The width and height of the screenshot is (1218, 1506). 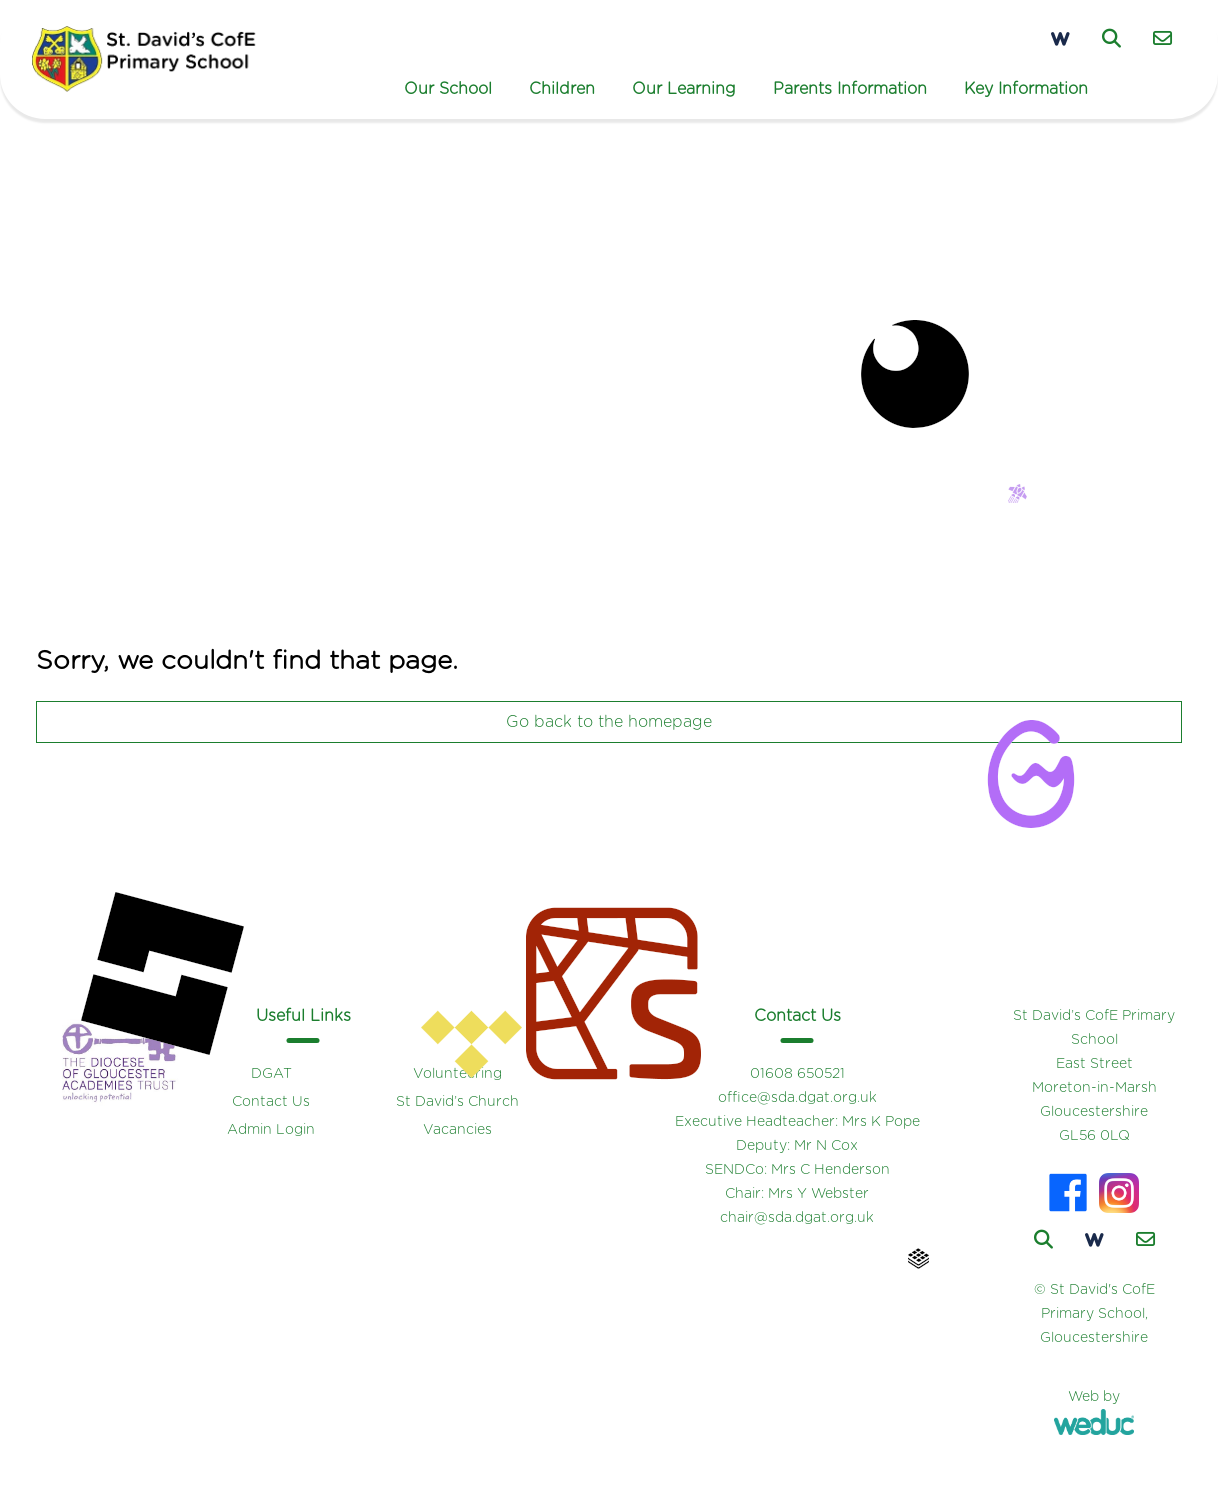 I want to click on open wegame gaming platform, so click(x=1031, y=774).